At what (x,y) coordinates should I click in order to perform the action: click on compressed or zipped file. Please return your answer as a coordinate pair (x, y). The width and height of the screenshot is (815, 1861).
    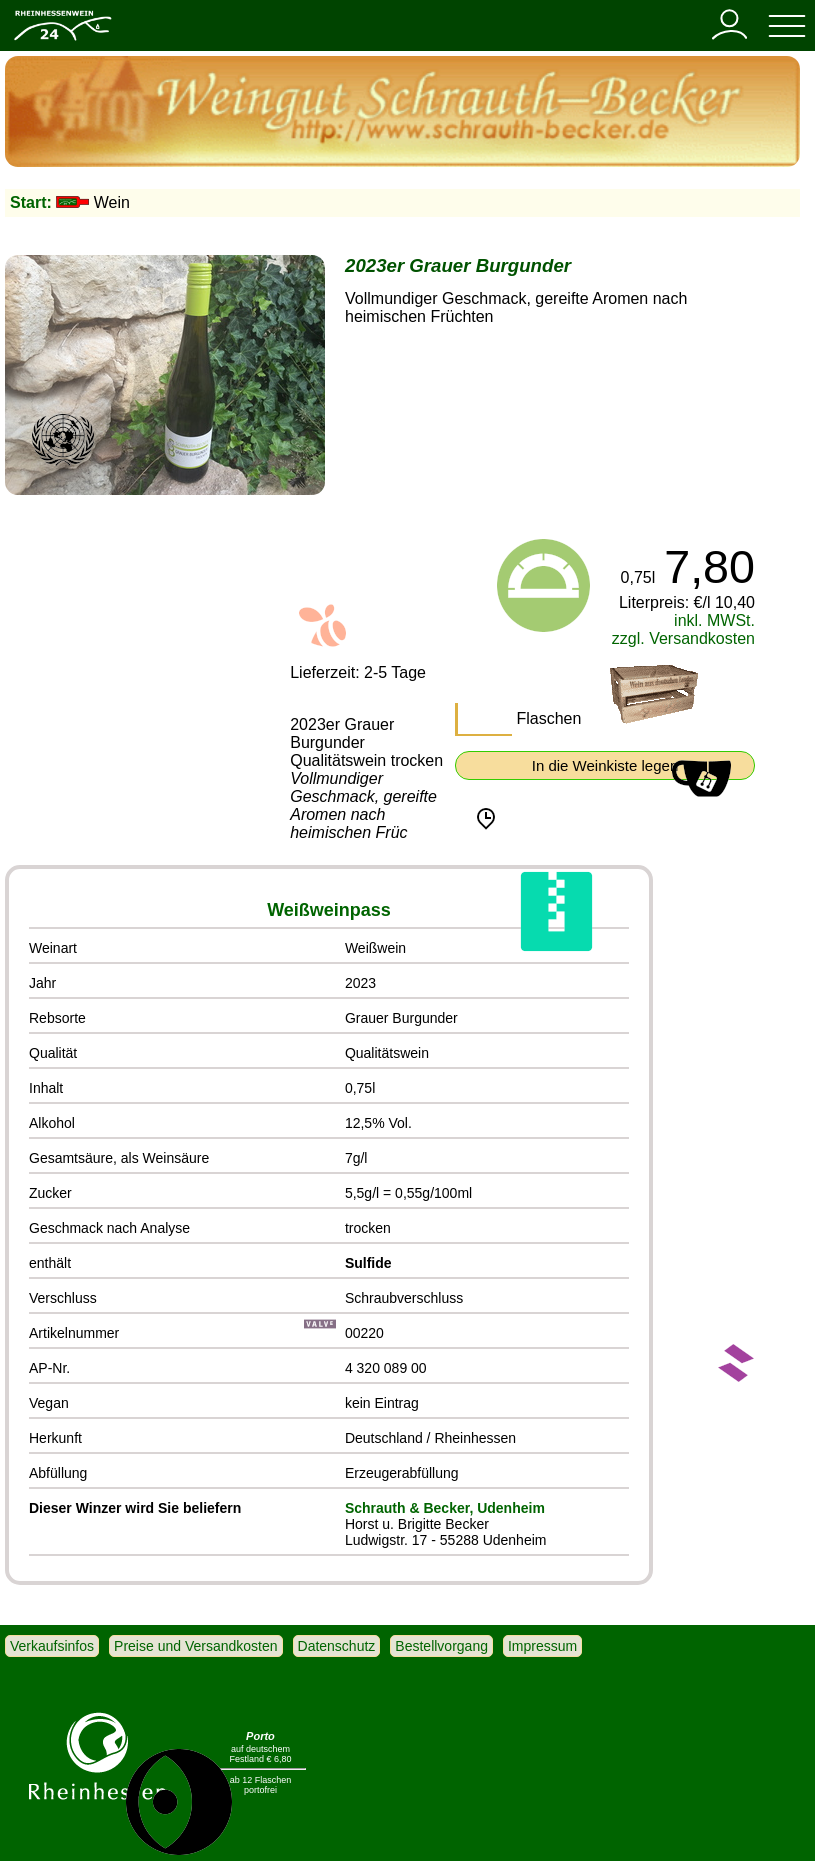
    Looking at the image, I should click on (556, 911).